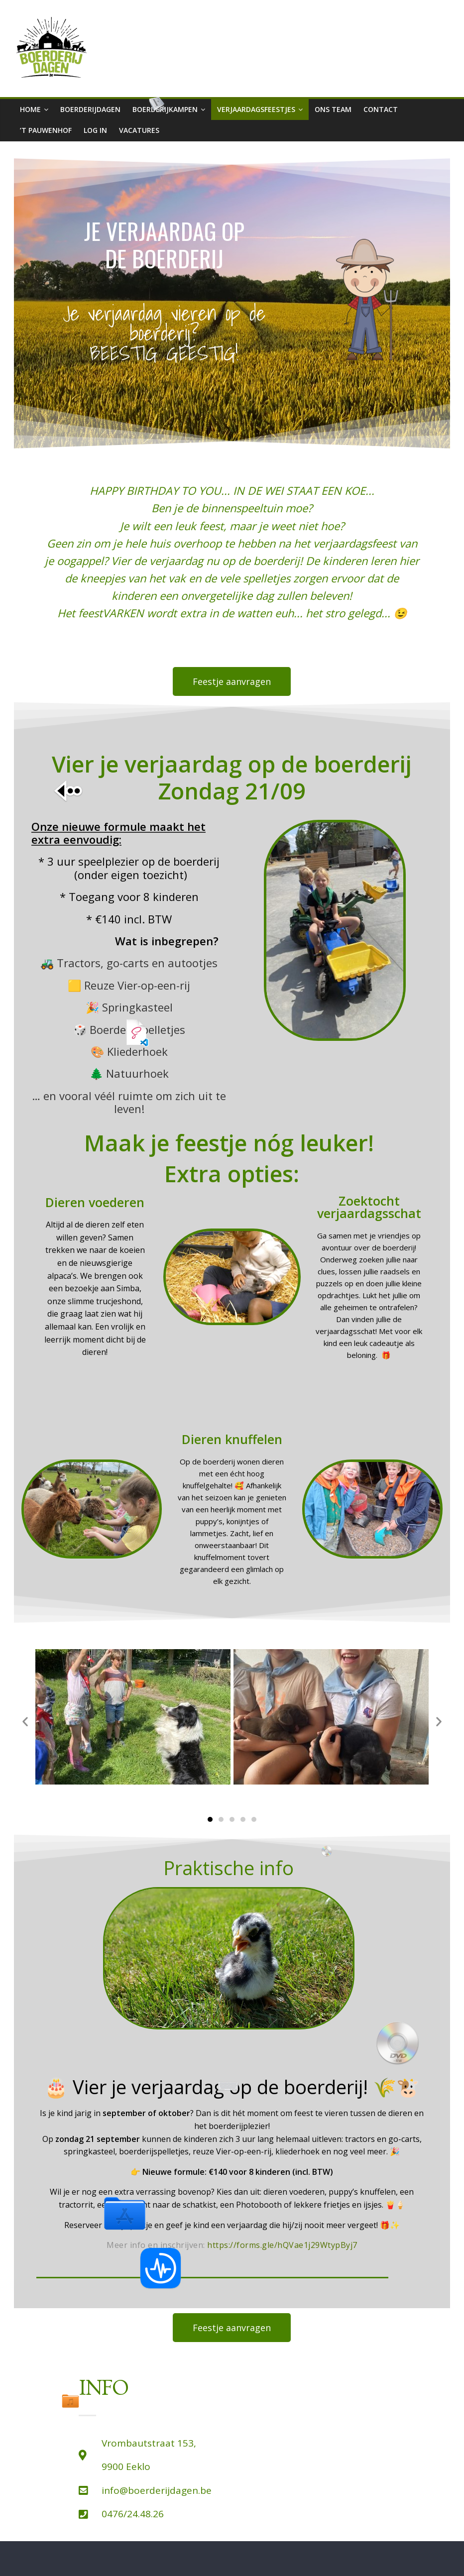 Image resolution: width=464 pixels, height=2576 pixels. I want to click on go back to previous screen, so click(69, 791).